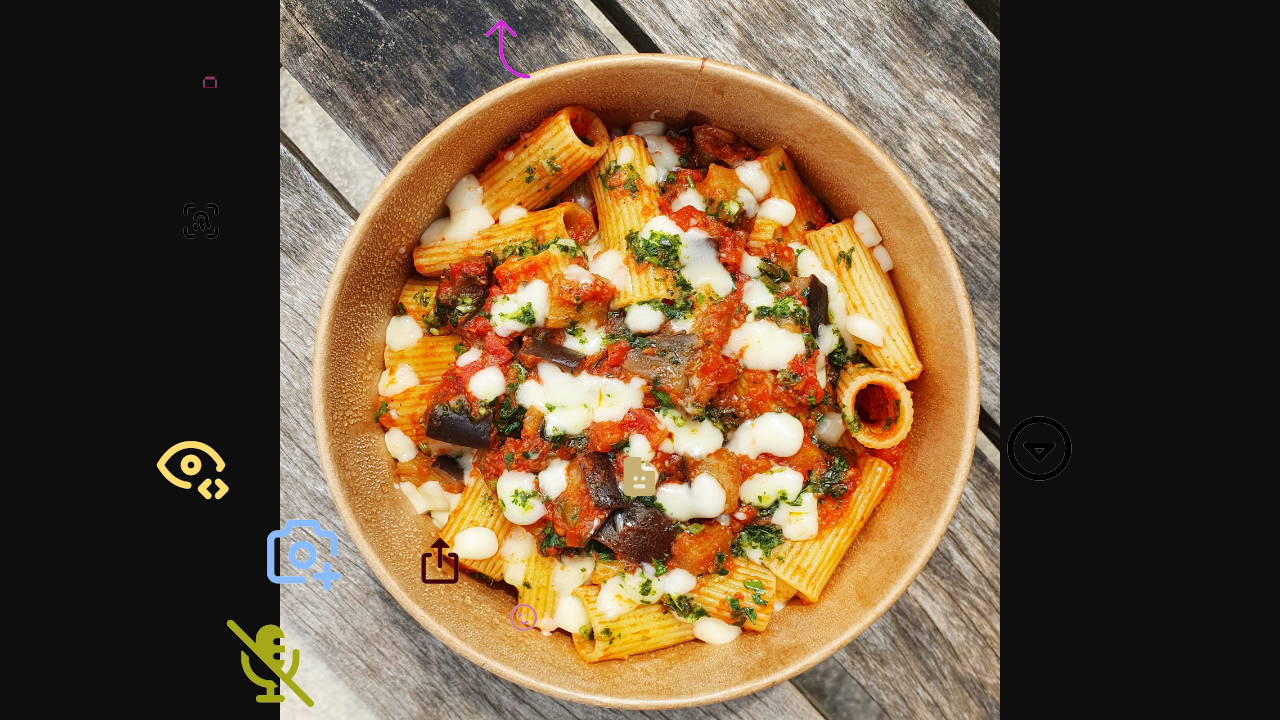 This screenshot has height=720, width=1280. Describe the element at coordinates (639, 476) in the screenshot. I see `file with neutral or pending status` at that location.